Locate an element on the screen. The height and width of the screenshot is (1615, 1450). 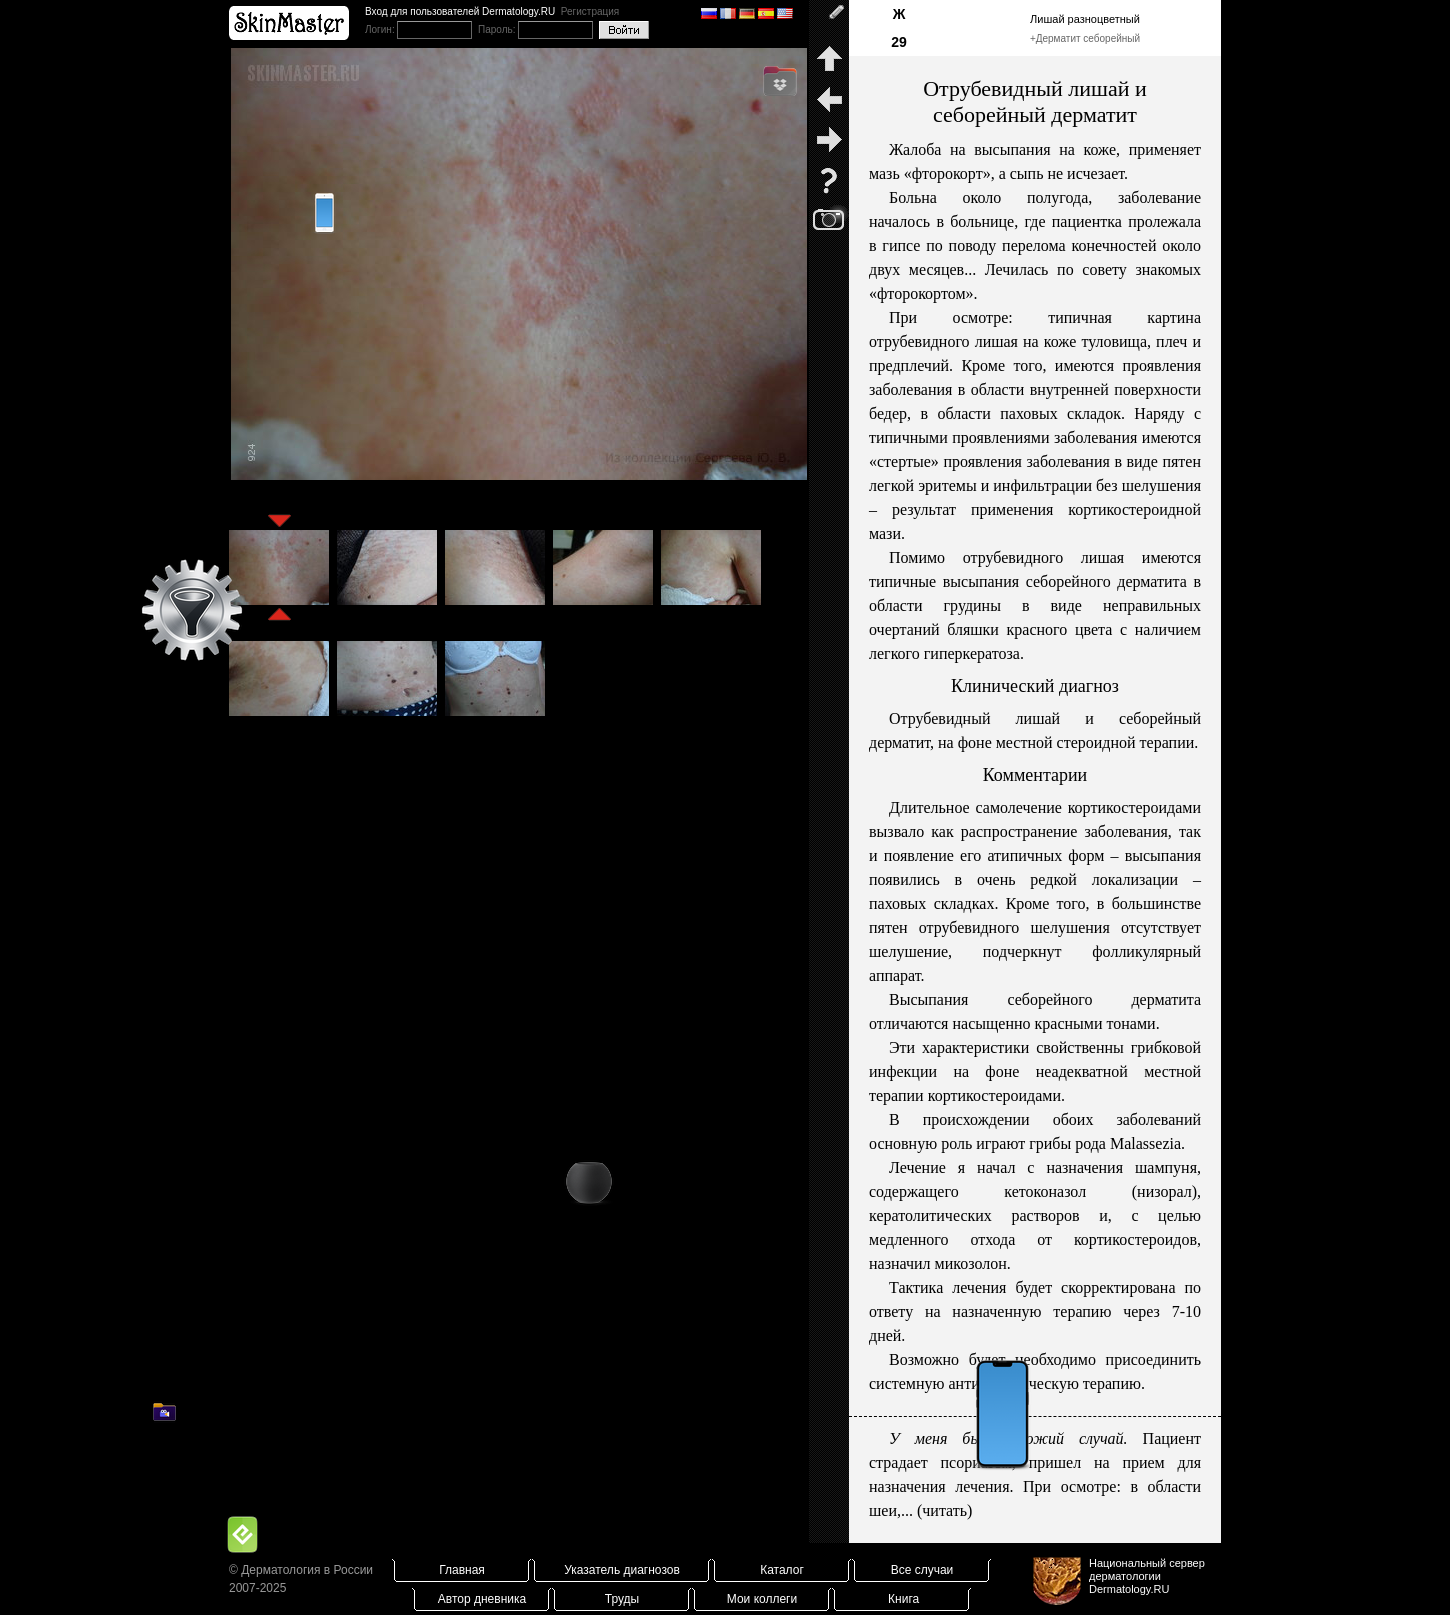
access HomePod mini settings is located at coordinates (589, 1187).